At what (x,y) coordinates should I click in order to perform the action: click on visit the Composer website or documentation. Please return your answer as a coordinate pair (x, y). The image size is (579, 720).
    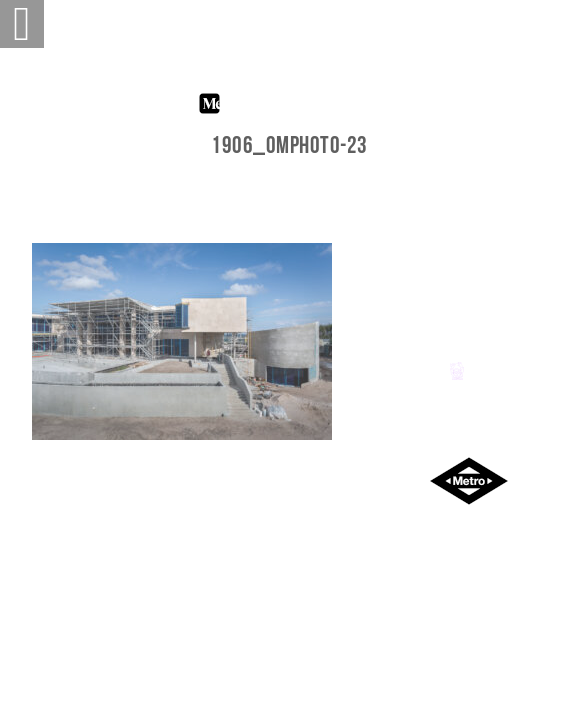
    Looking at the image, I should click on (457, 371).